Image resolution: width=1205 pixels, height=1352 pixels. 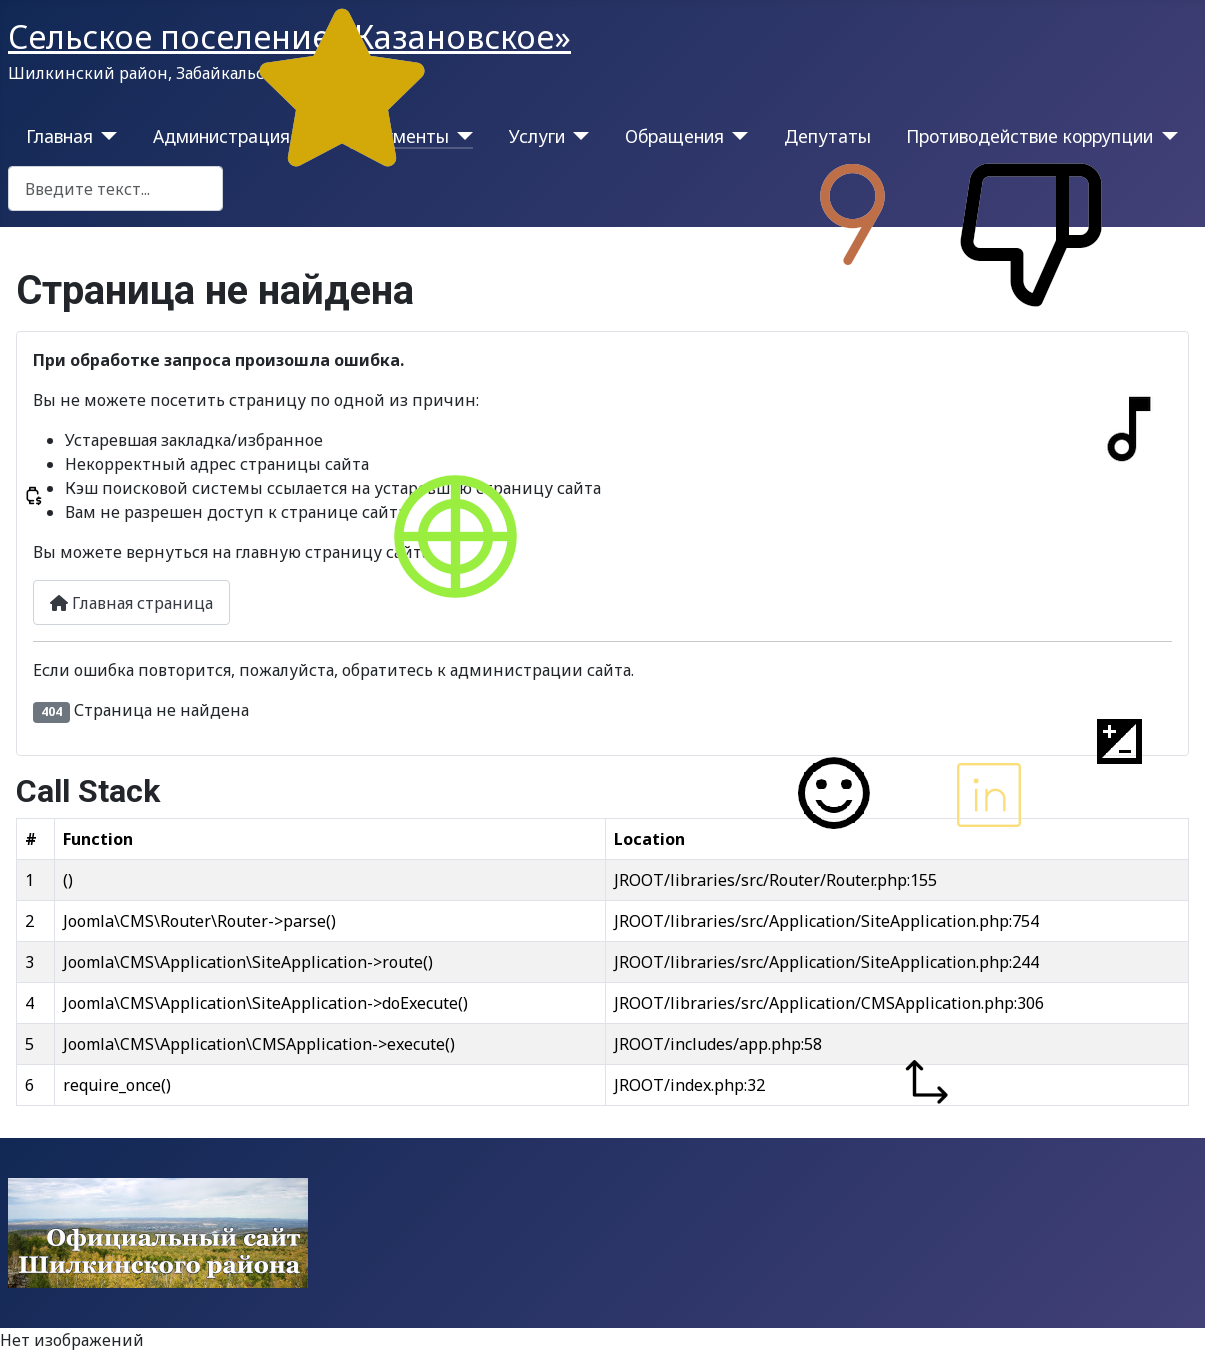 I want to click on indicates the number nine in a list or sequence, so click(x=852, y=214).